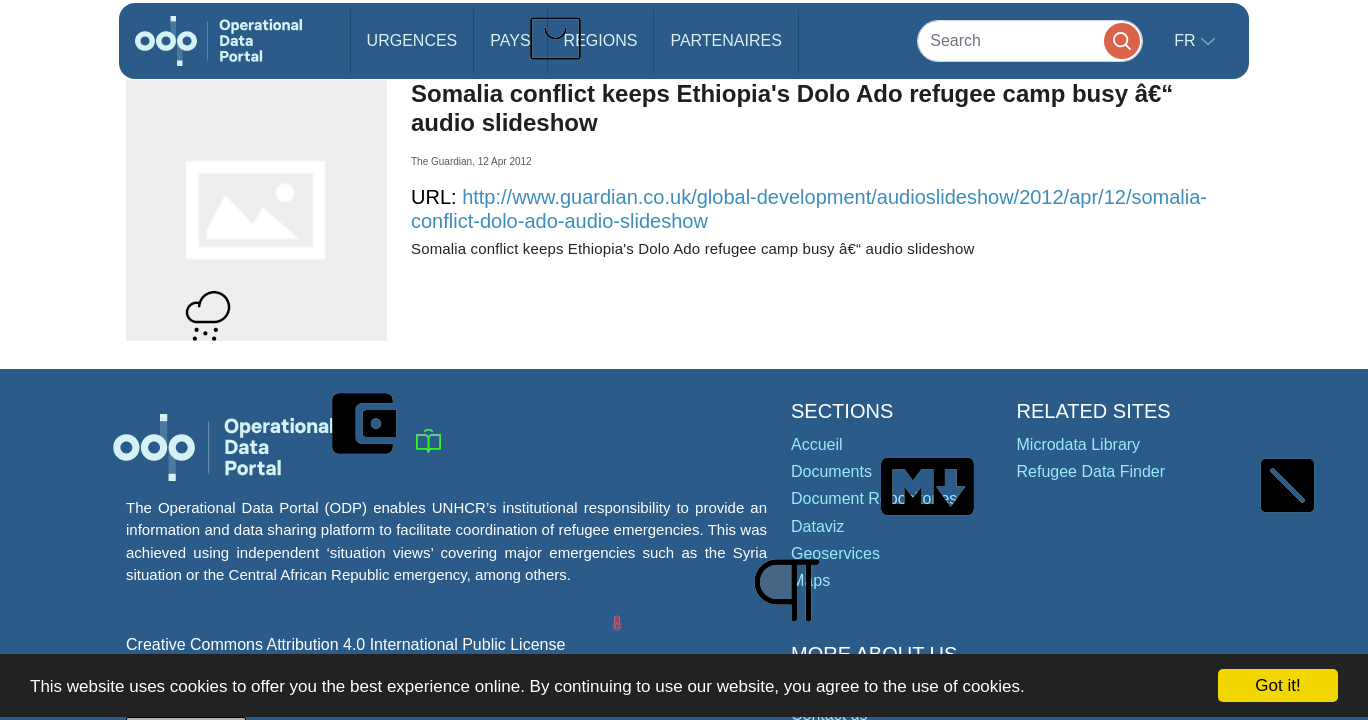  Describe the element at coordinates (927, 486) in the screenshot. I see `format text using markdown` at that location.